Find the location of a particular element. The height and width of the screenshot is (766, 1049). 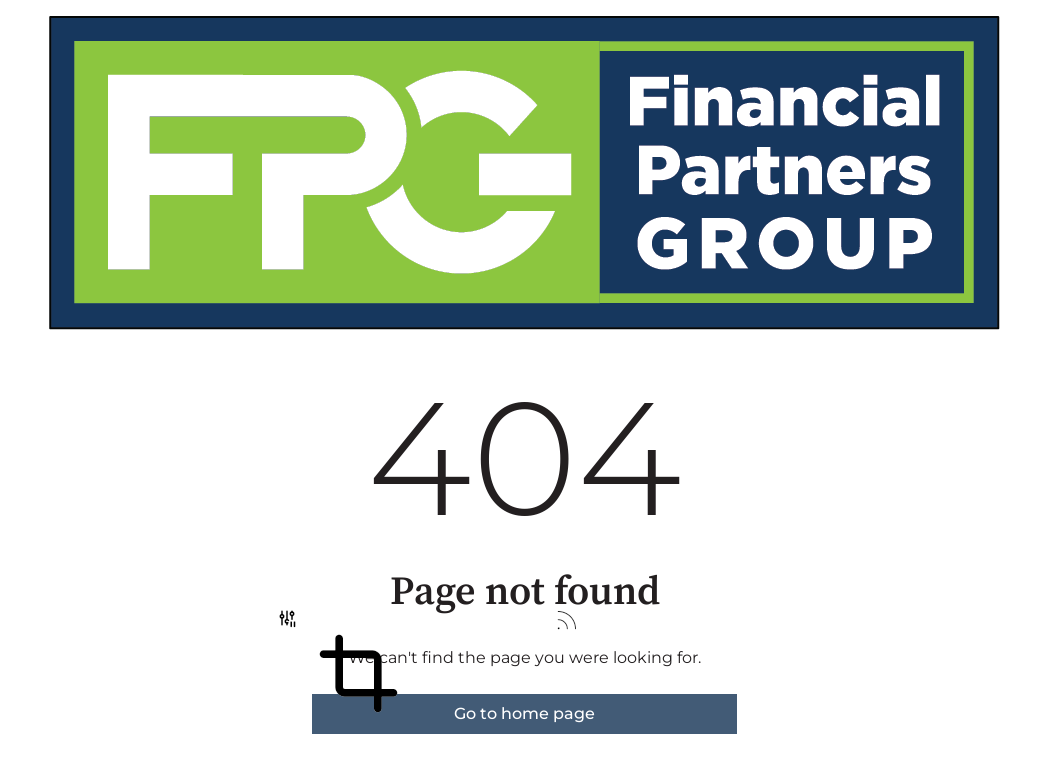

pause automatic adjustments or settings sync is located at coordinates (287, 618).